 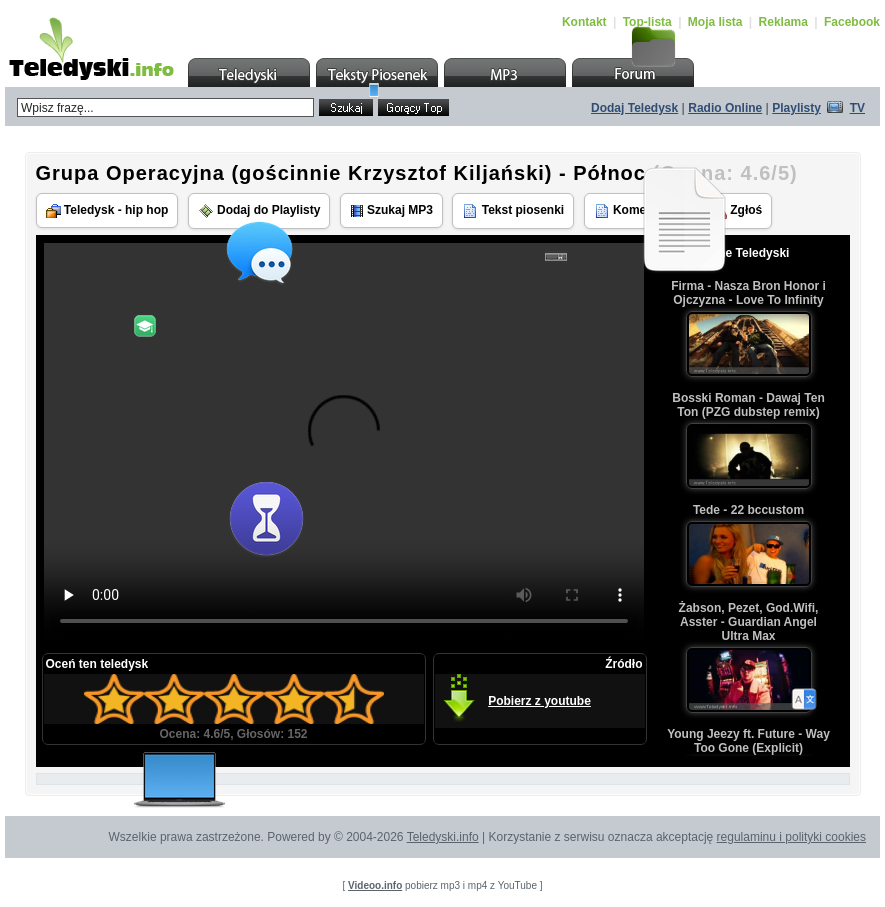 I want to click on folder ready to accept dragged files, so click(x=653, y=46).